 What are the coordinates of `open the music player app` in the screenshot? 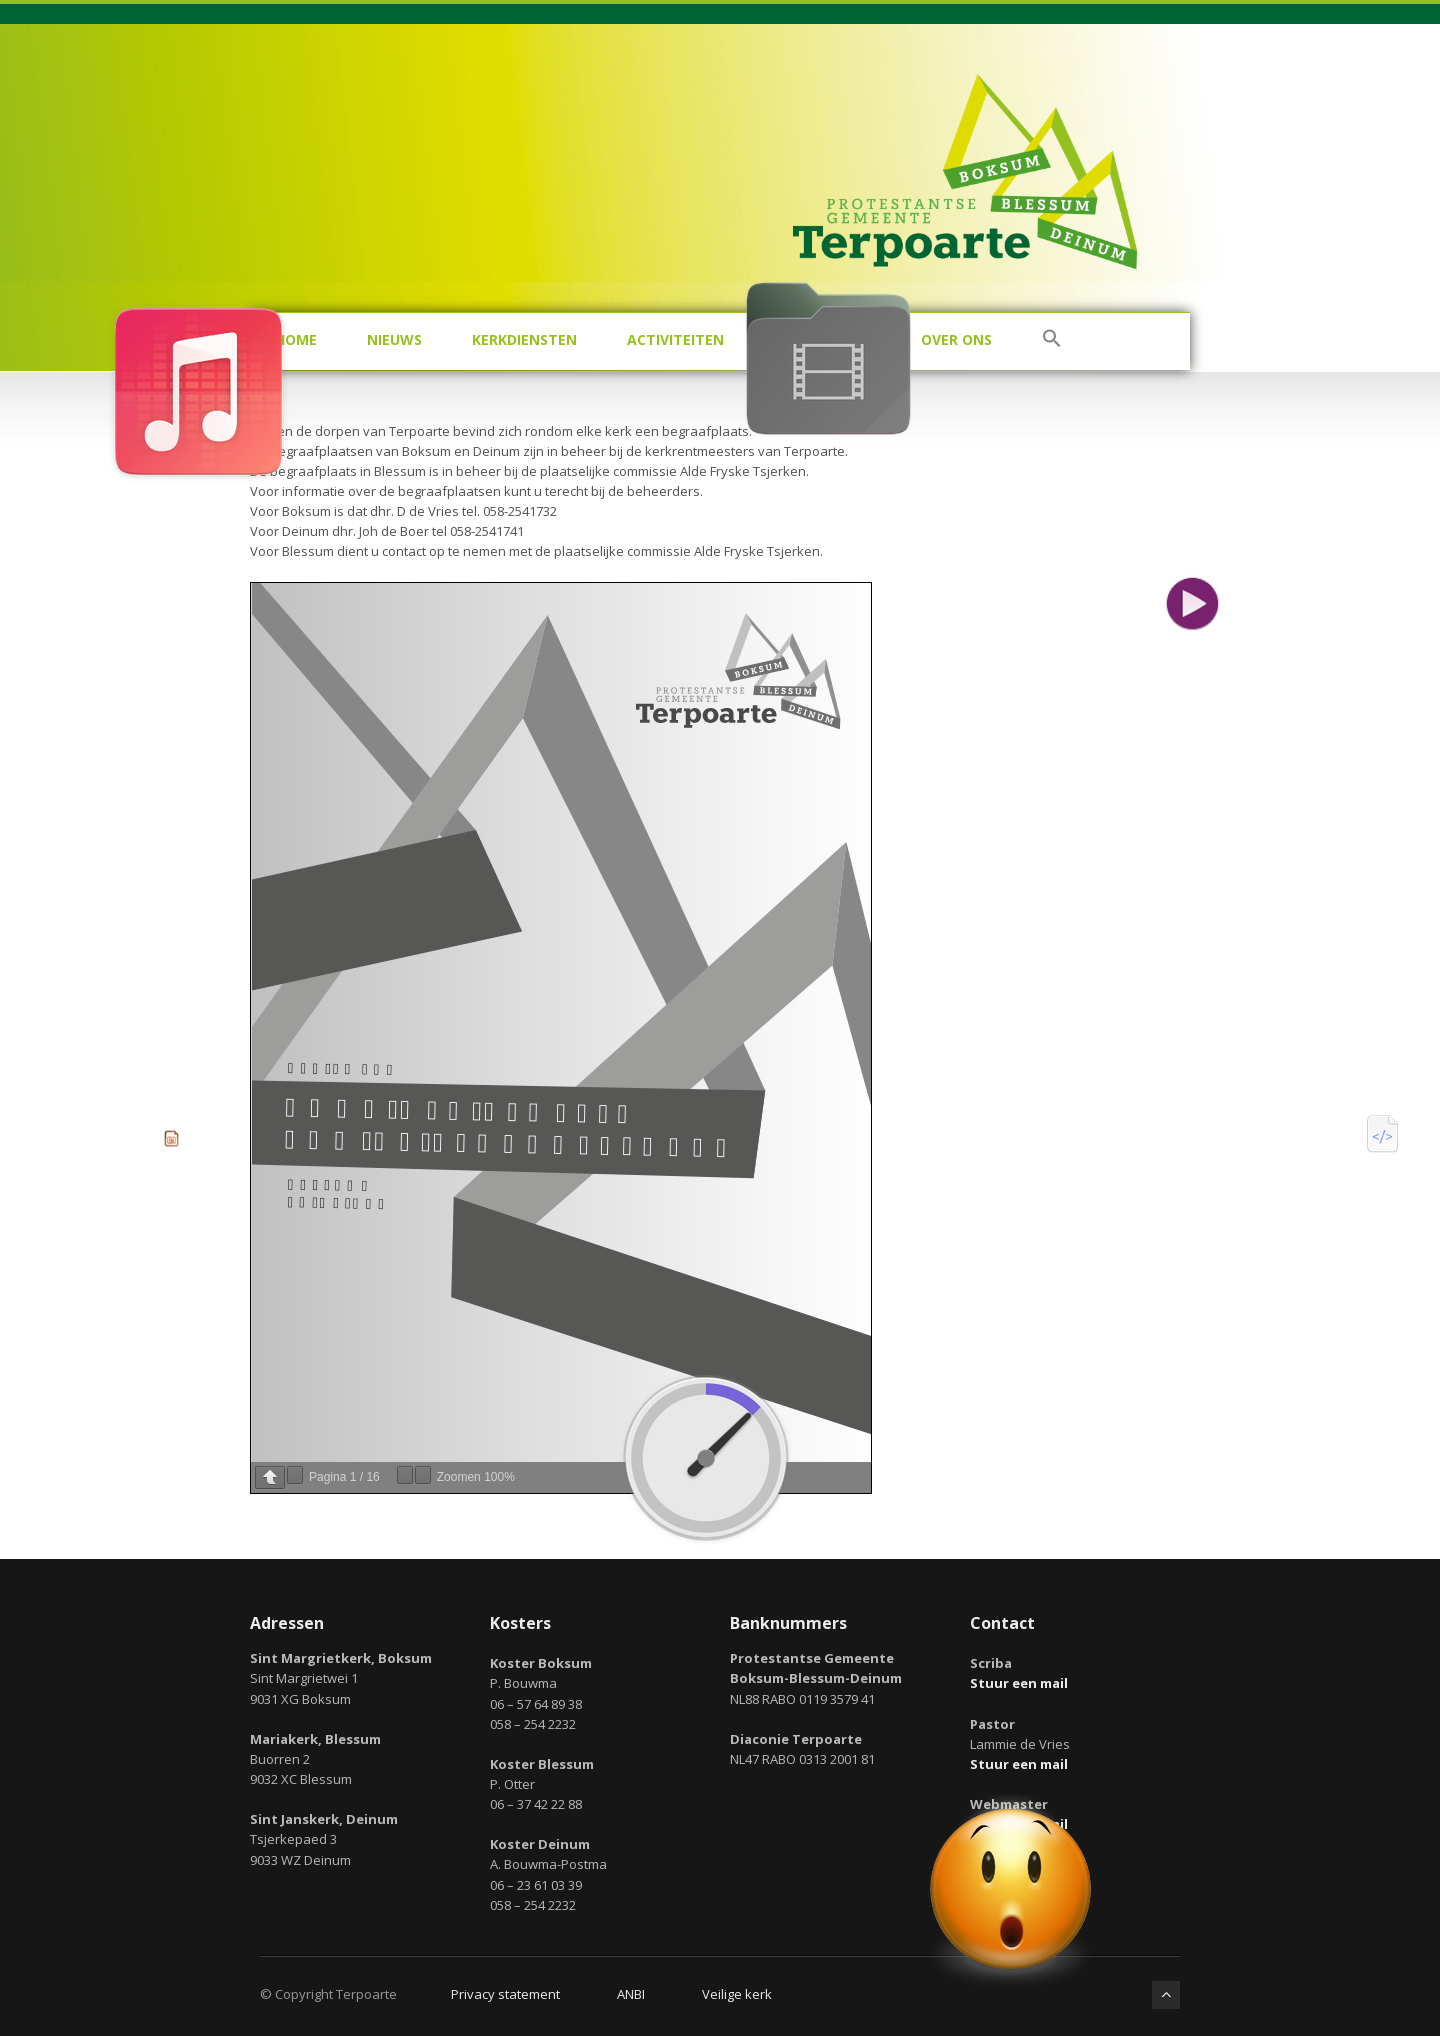 It's located at (198, 391).